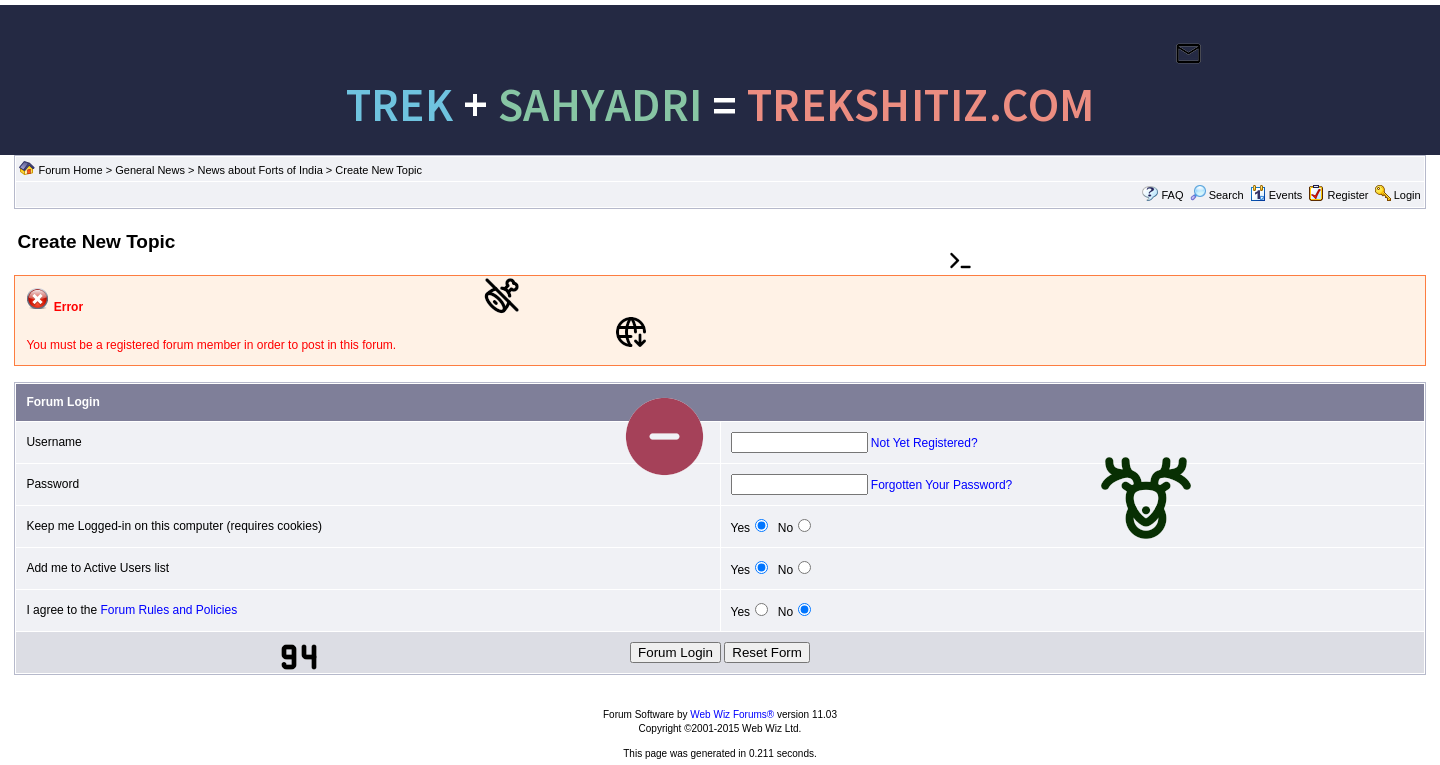 The height and width of the screenshot is (765, 1440). Describe the element at coordinates (299, 657) in the screenshot. I see `indicates item number 94 in a list or sequence` at that location.